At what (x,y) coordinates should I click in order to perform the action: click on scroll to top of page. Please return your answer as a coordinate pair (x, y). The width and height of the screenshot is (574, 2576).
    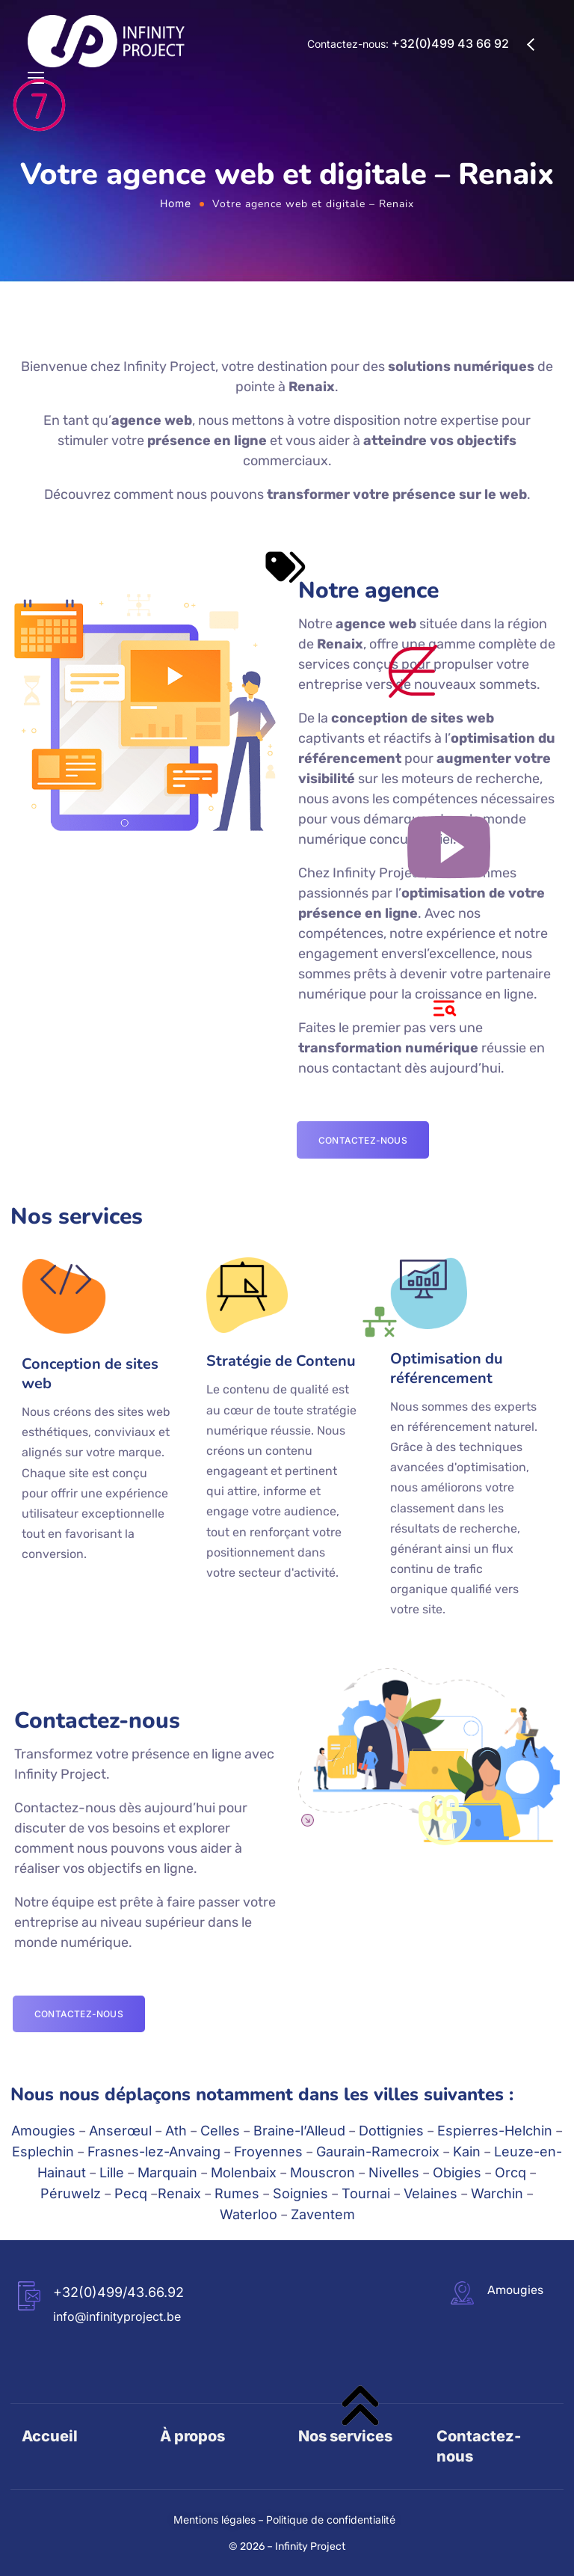
    Looking at the image, I should click on (360, 2407).